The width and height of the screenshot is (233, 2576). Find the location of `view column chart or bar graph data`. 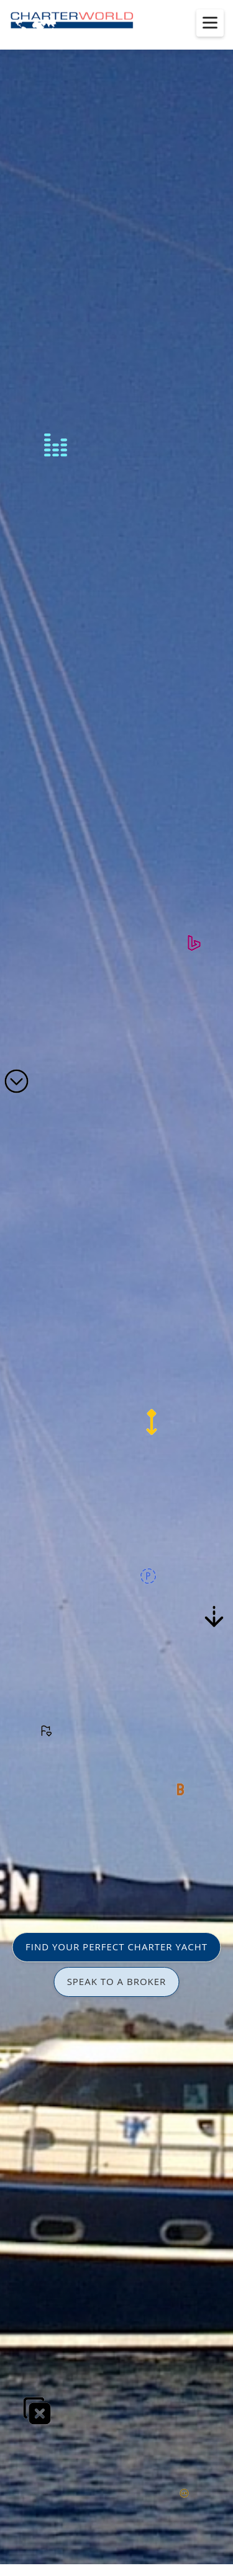

view column chart or bar graph data is located at coordinates (55, 445).